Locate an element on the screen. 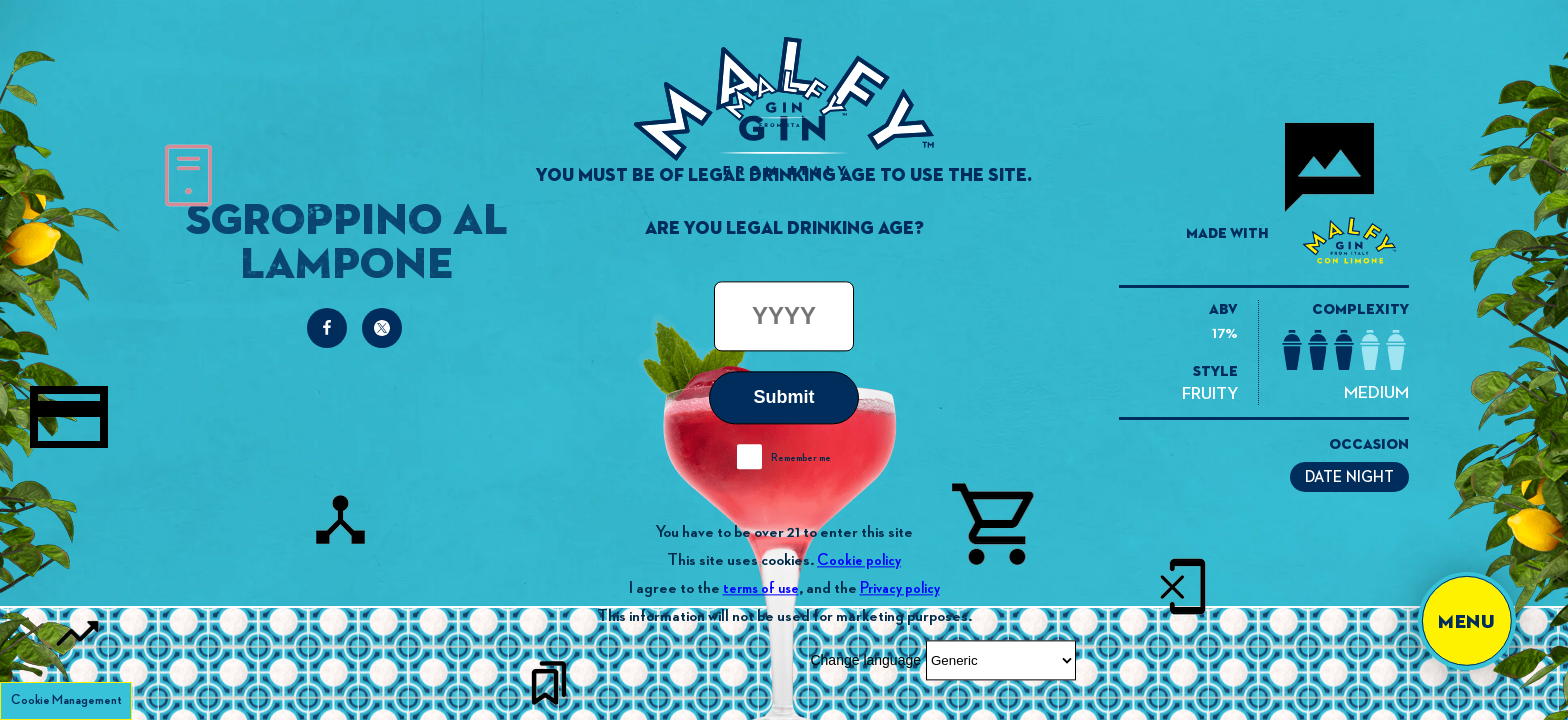  indicates a multimedia message (MMS) is located at coordinates (1329, 167).